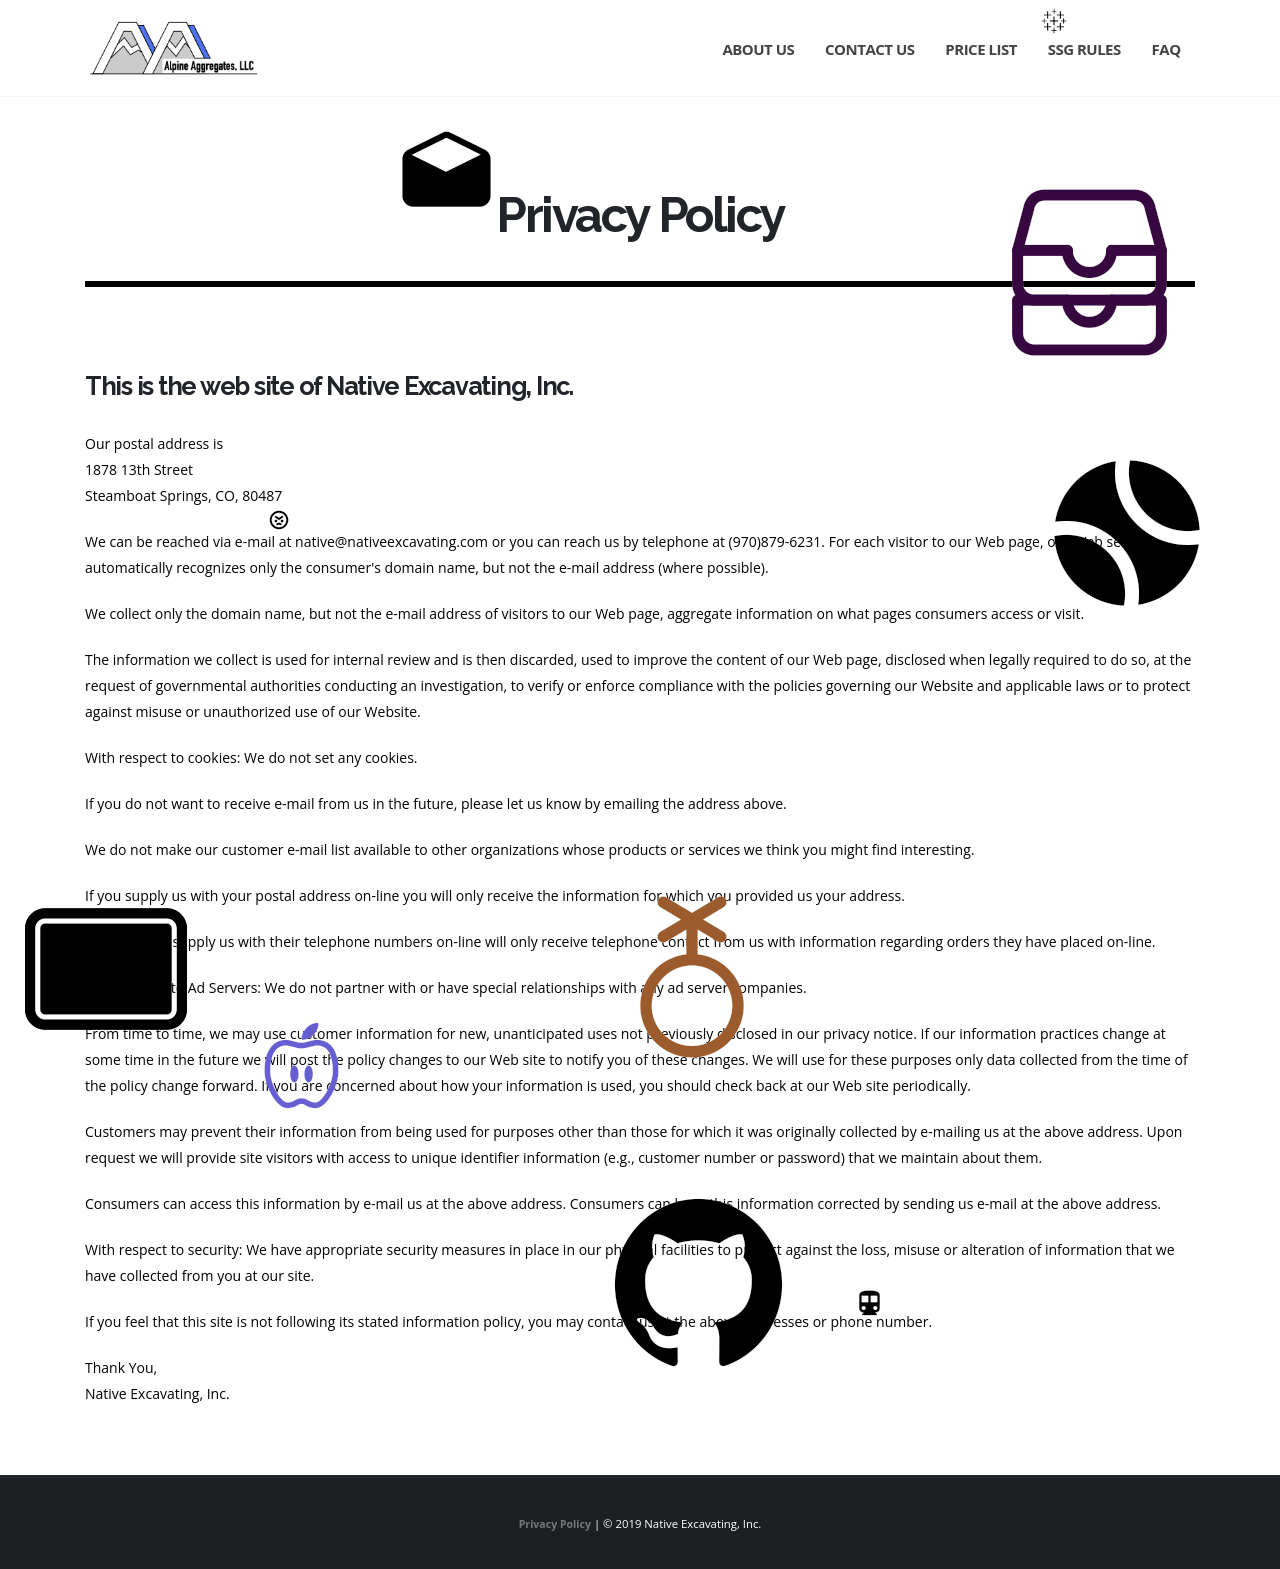 The height and width of the screenshot is (1569, 1280). What do you see at coordinates (692, 977) in the screenshot?
I see `indicates nonbinary gender identity option` at bounding box center [692, 977].